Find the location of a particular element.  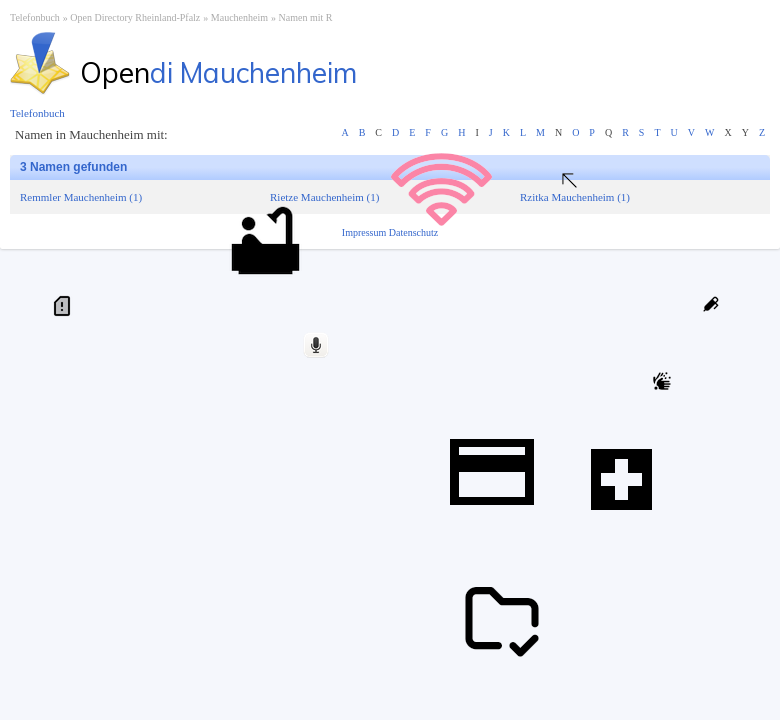

access payment methods is located at coordinates (492, 472).